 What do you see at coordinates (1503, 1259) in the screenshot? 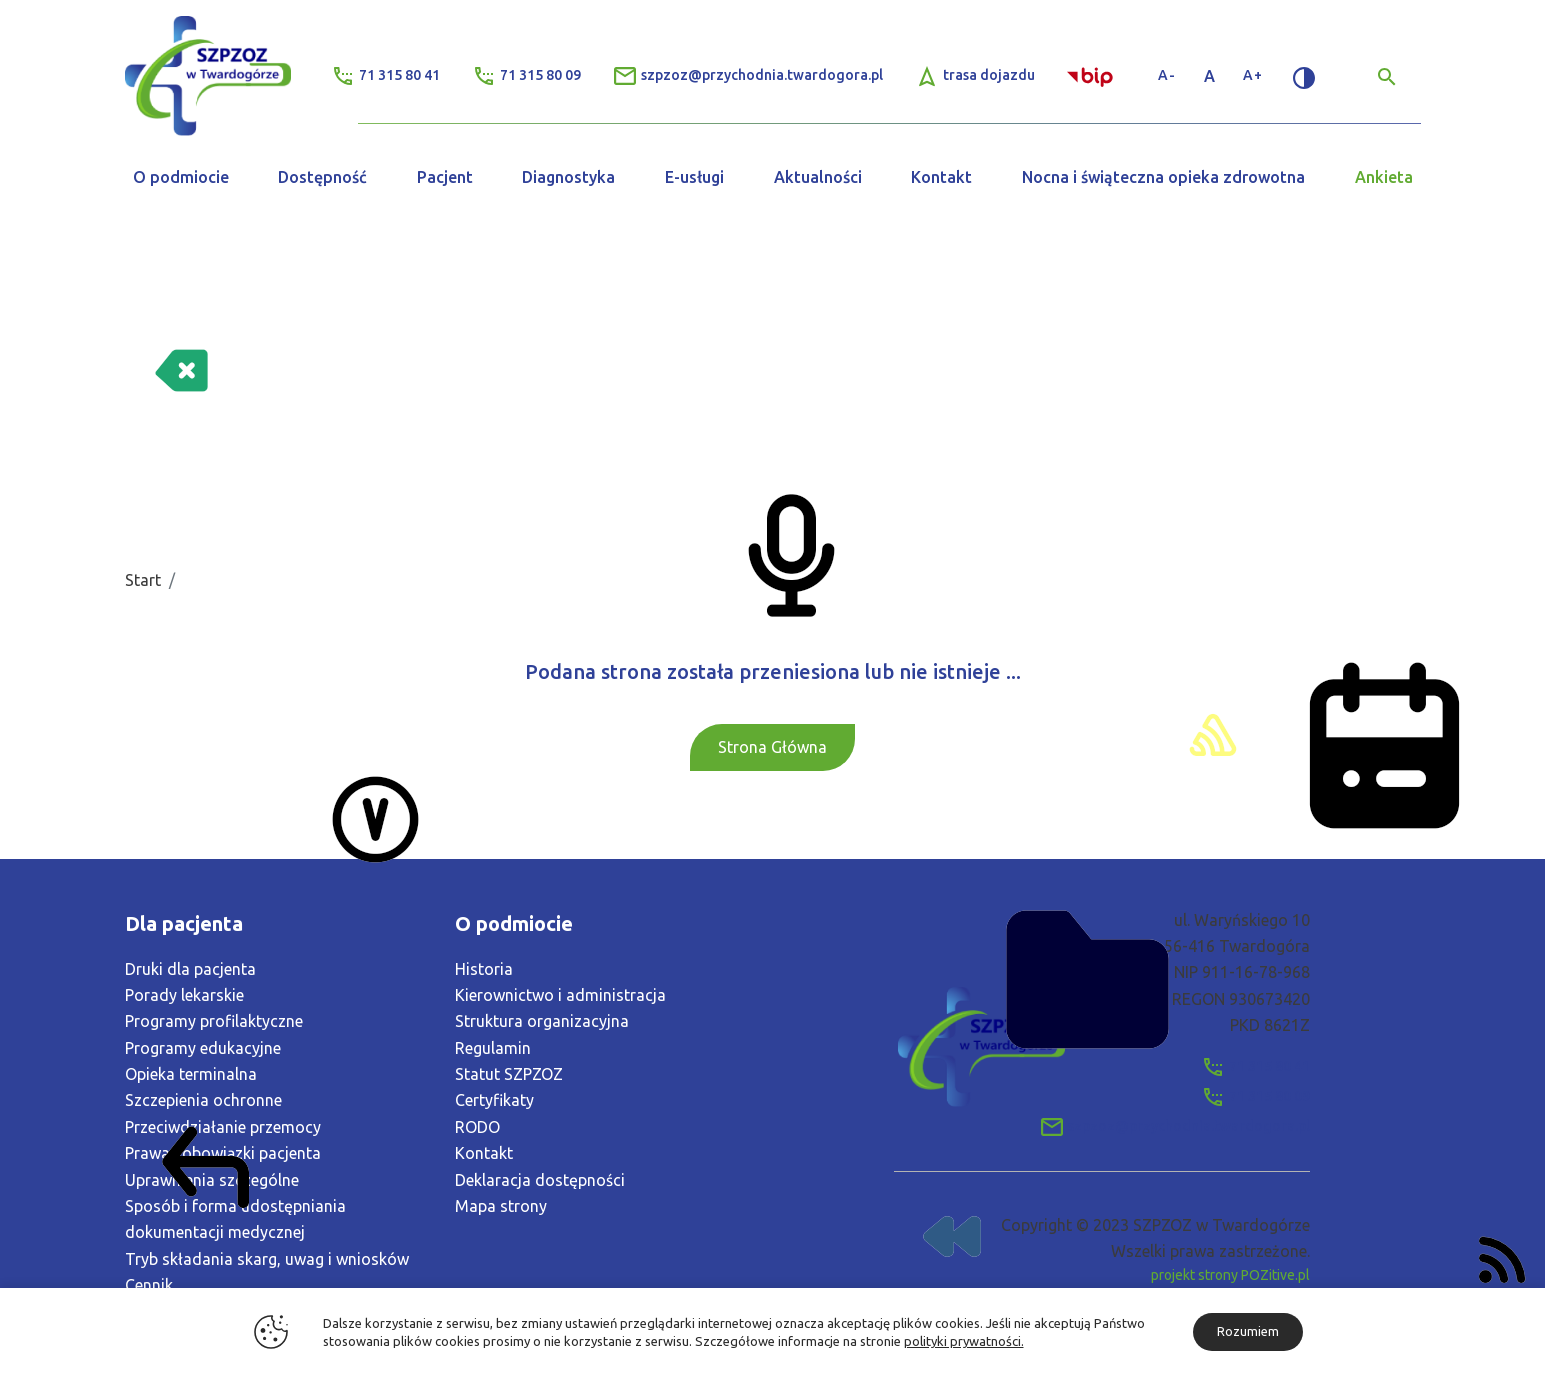
I see `subscribe to RSS feed updates` at bounding box center [1503, 1259].